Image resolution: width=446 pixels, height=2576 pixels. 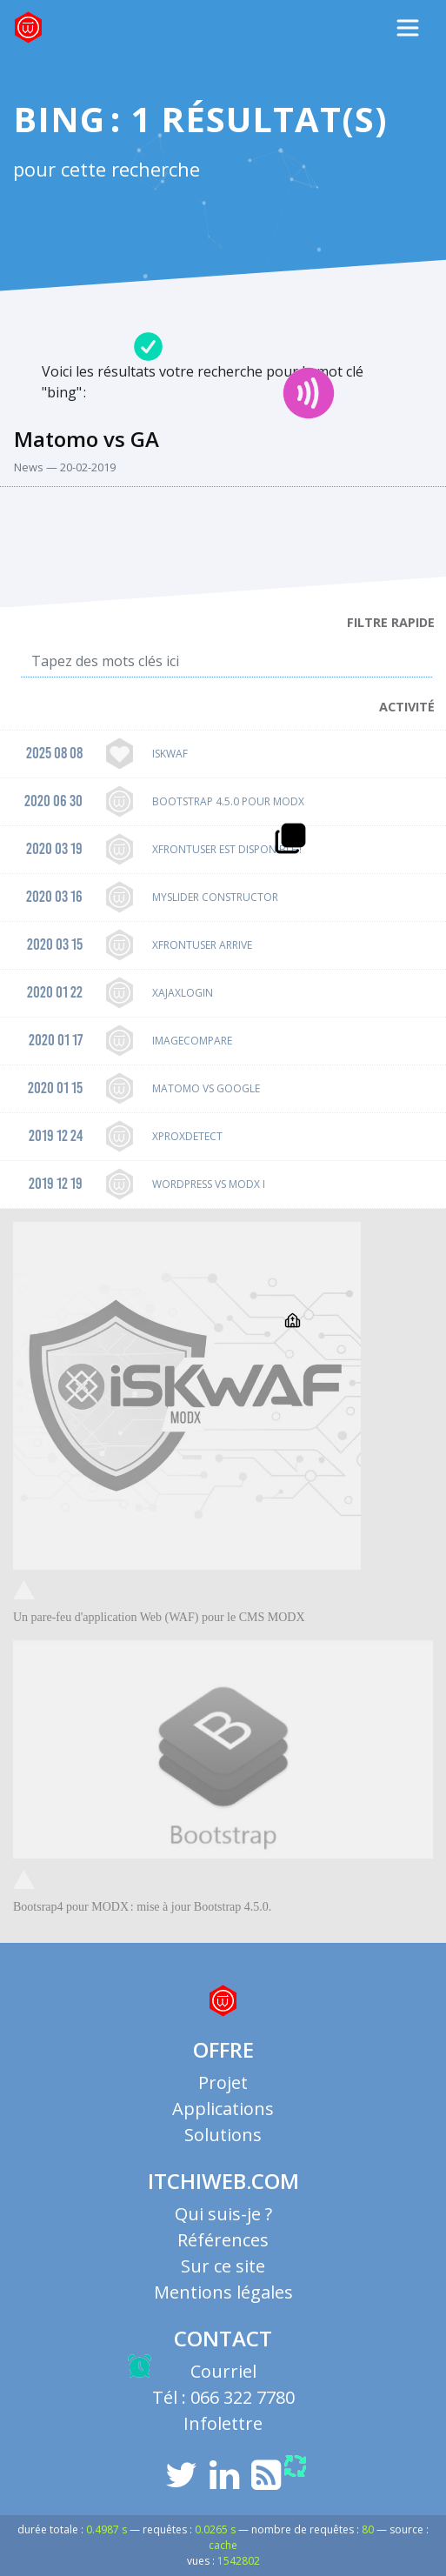 What do you see at coordinates (295, 2466) in the screenshot?
I see `refresh or reload content` at bounding box center [295, 2466].